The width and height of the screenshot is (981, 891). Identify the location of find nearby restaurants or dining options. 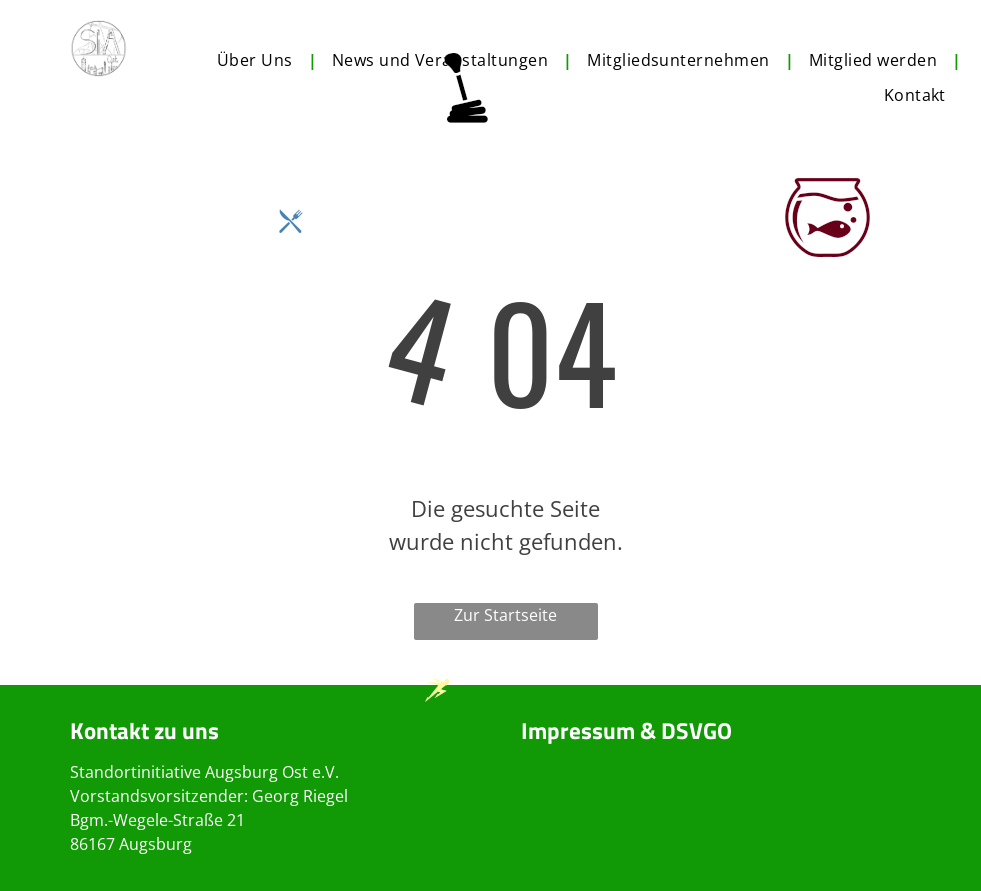
(291, 221).